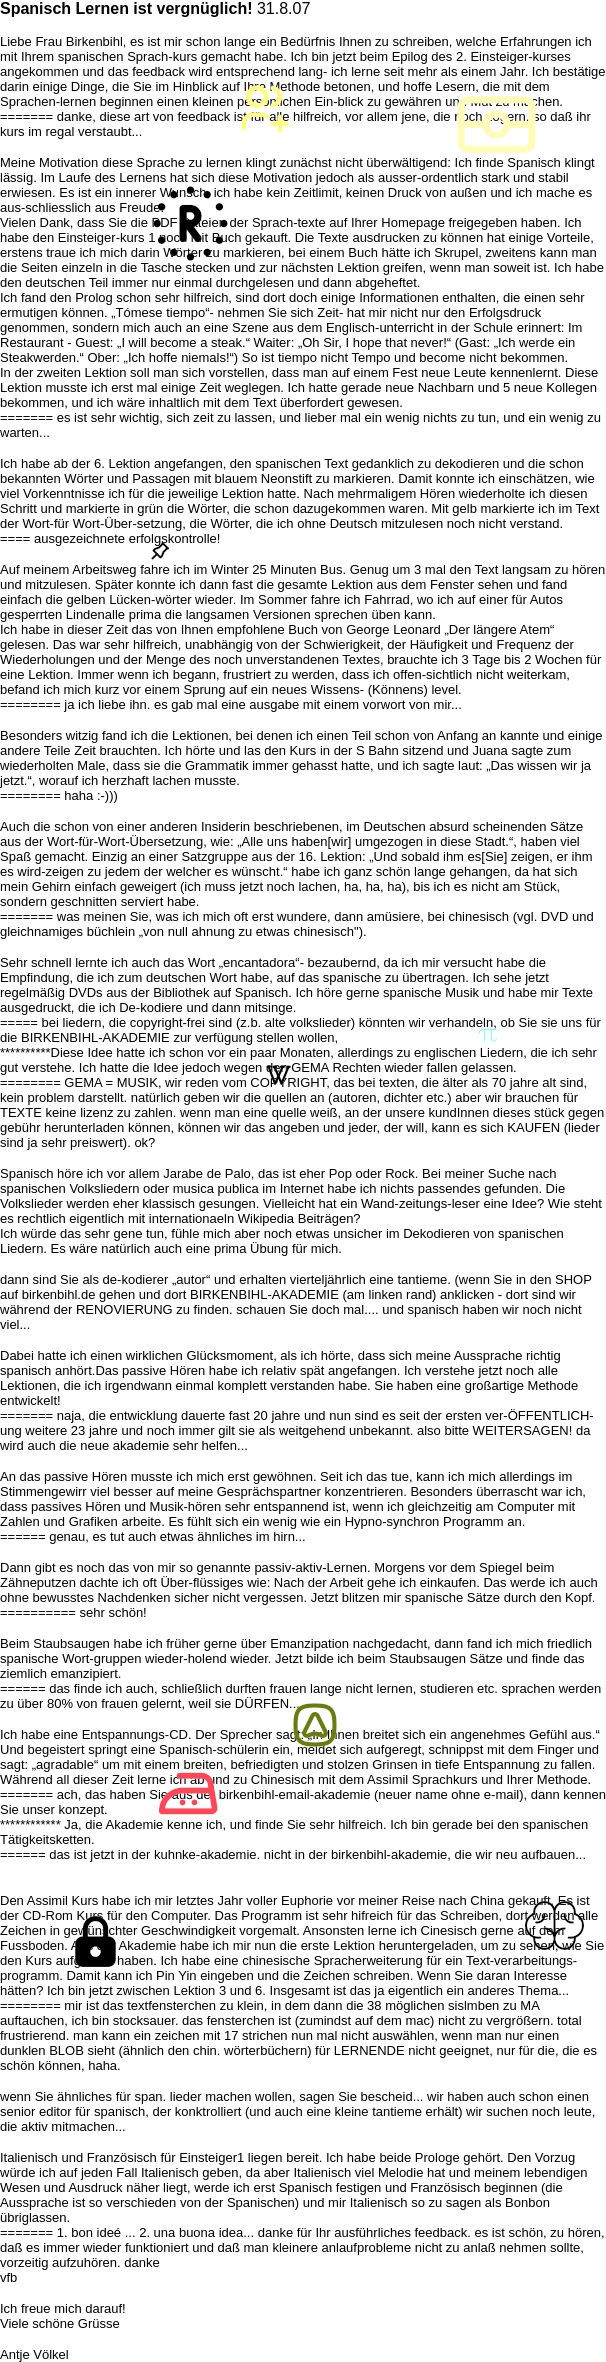 Image resolution: width=606 pixels, height=2362 pixels. I want to click on AdonisJS framework logo, so click(315, 1725).